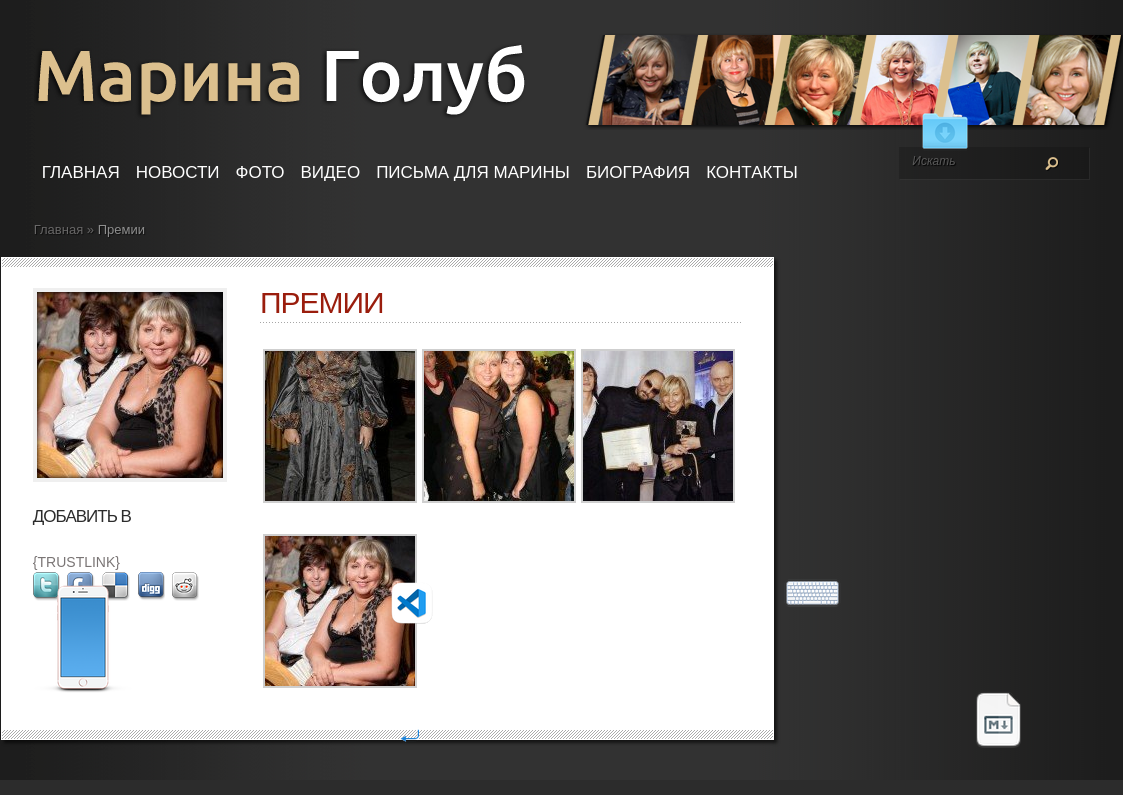  What do you see at coordinates (409, 734) in the screenshot?
I see `reply to an email message` at bounding box center [409, 734].